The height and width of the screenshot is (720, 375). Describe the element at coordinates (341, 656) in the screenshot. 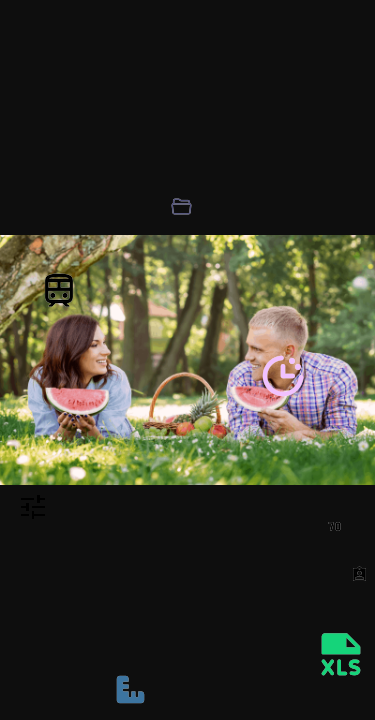

I see `open an Excel spreadsheet file` at that location.